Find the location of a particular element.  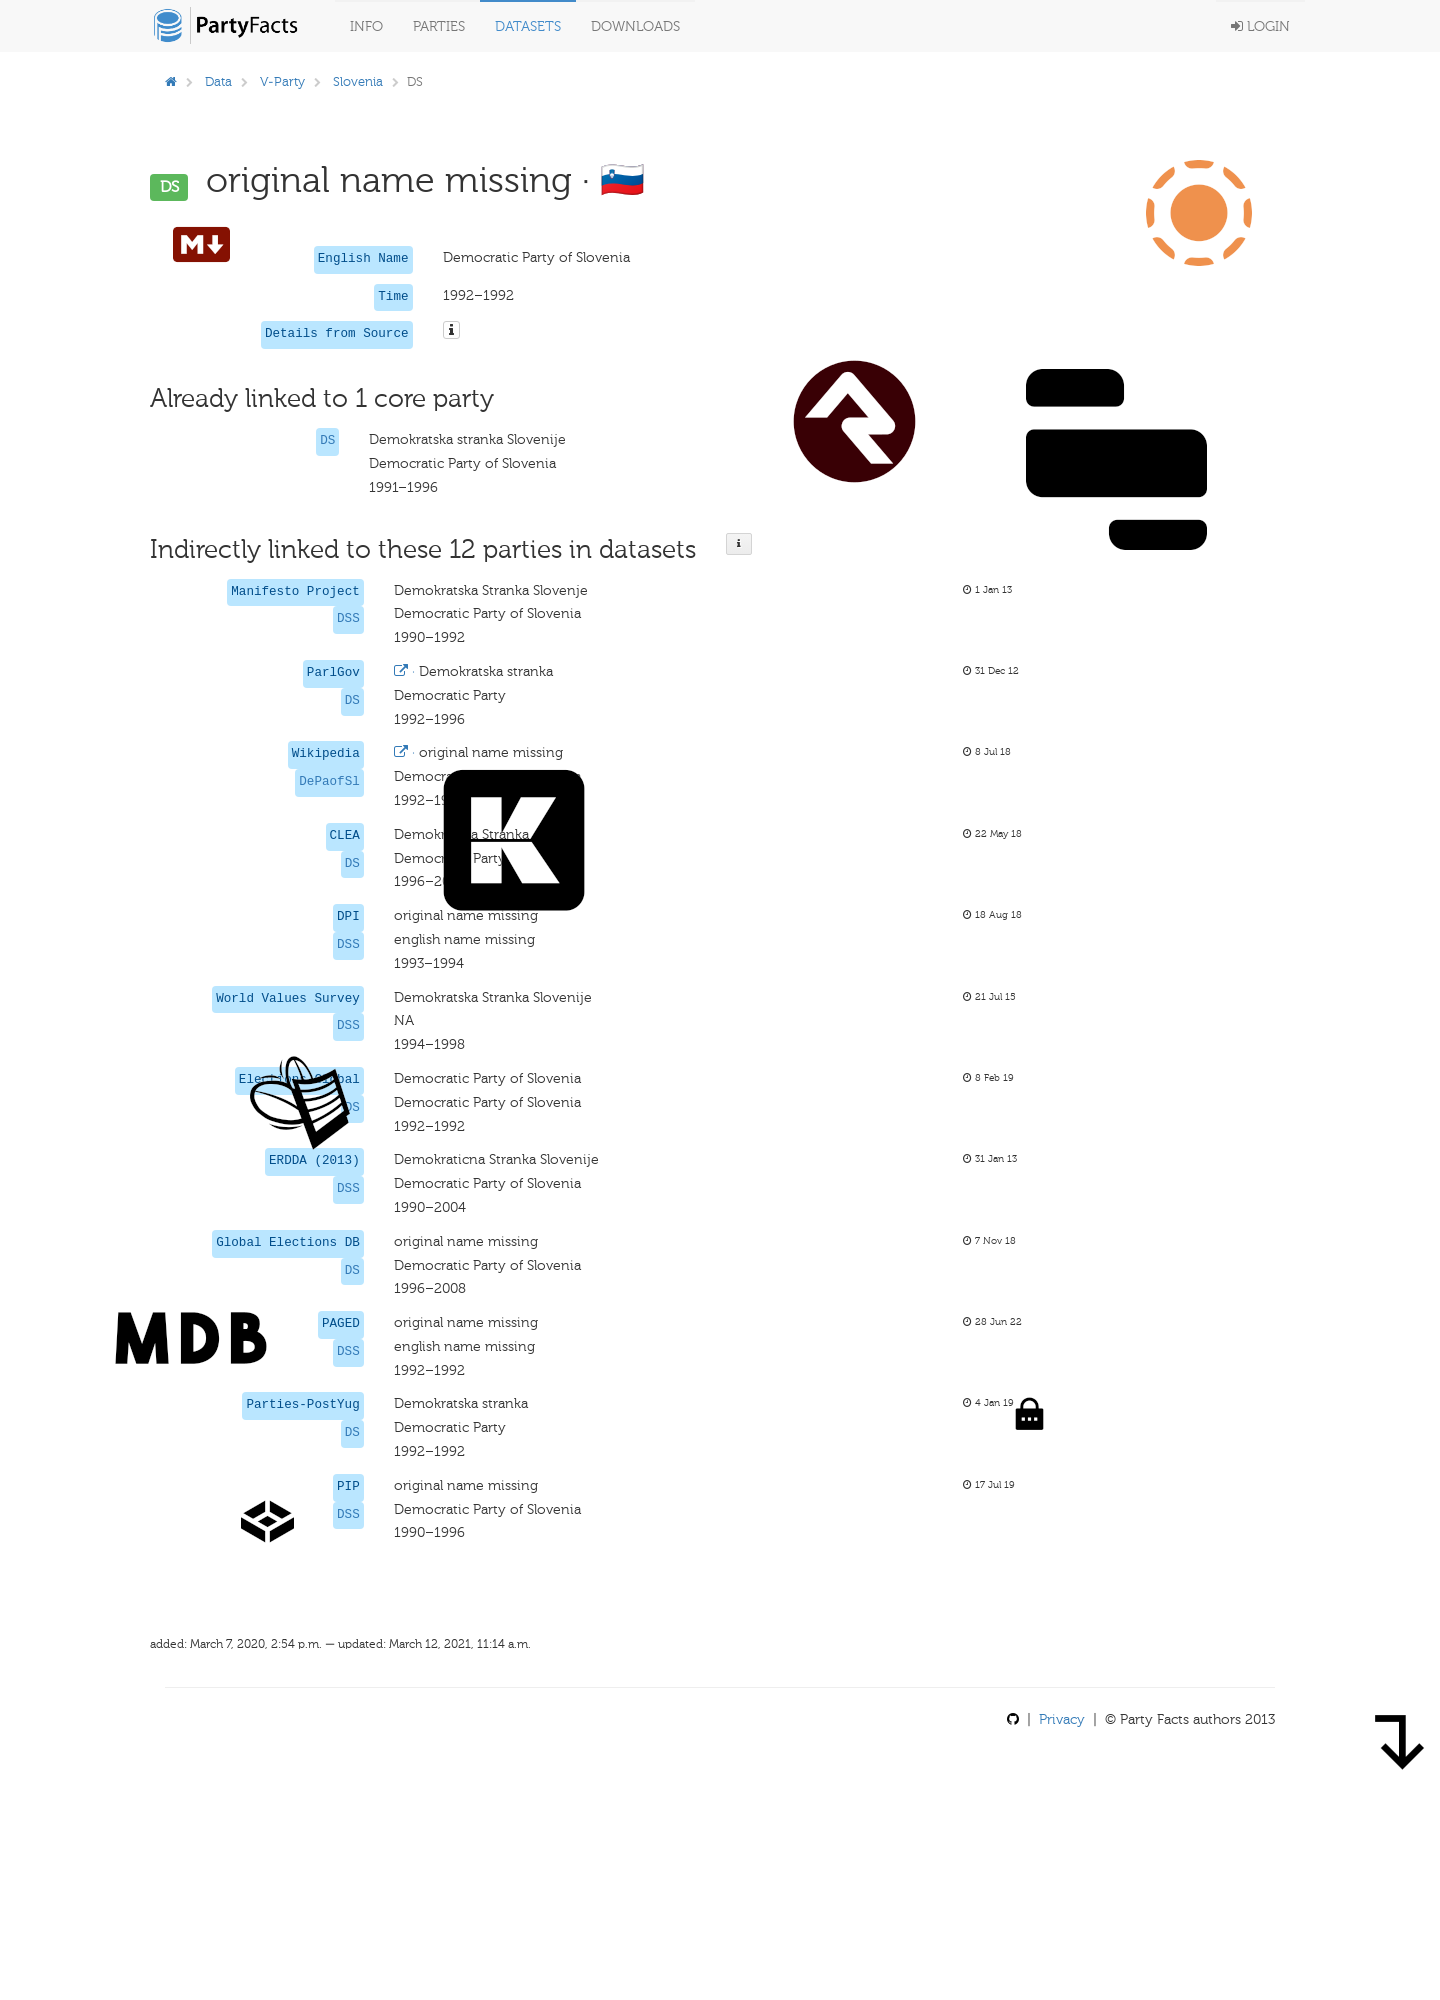

MDBootstrap brand logo is located at coordinates (191, 1338).